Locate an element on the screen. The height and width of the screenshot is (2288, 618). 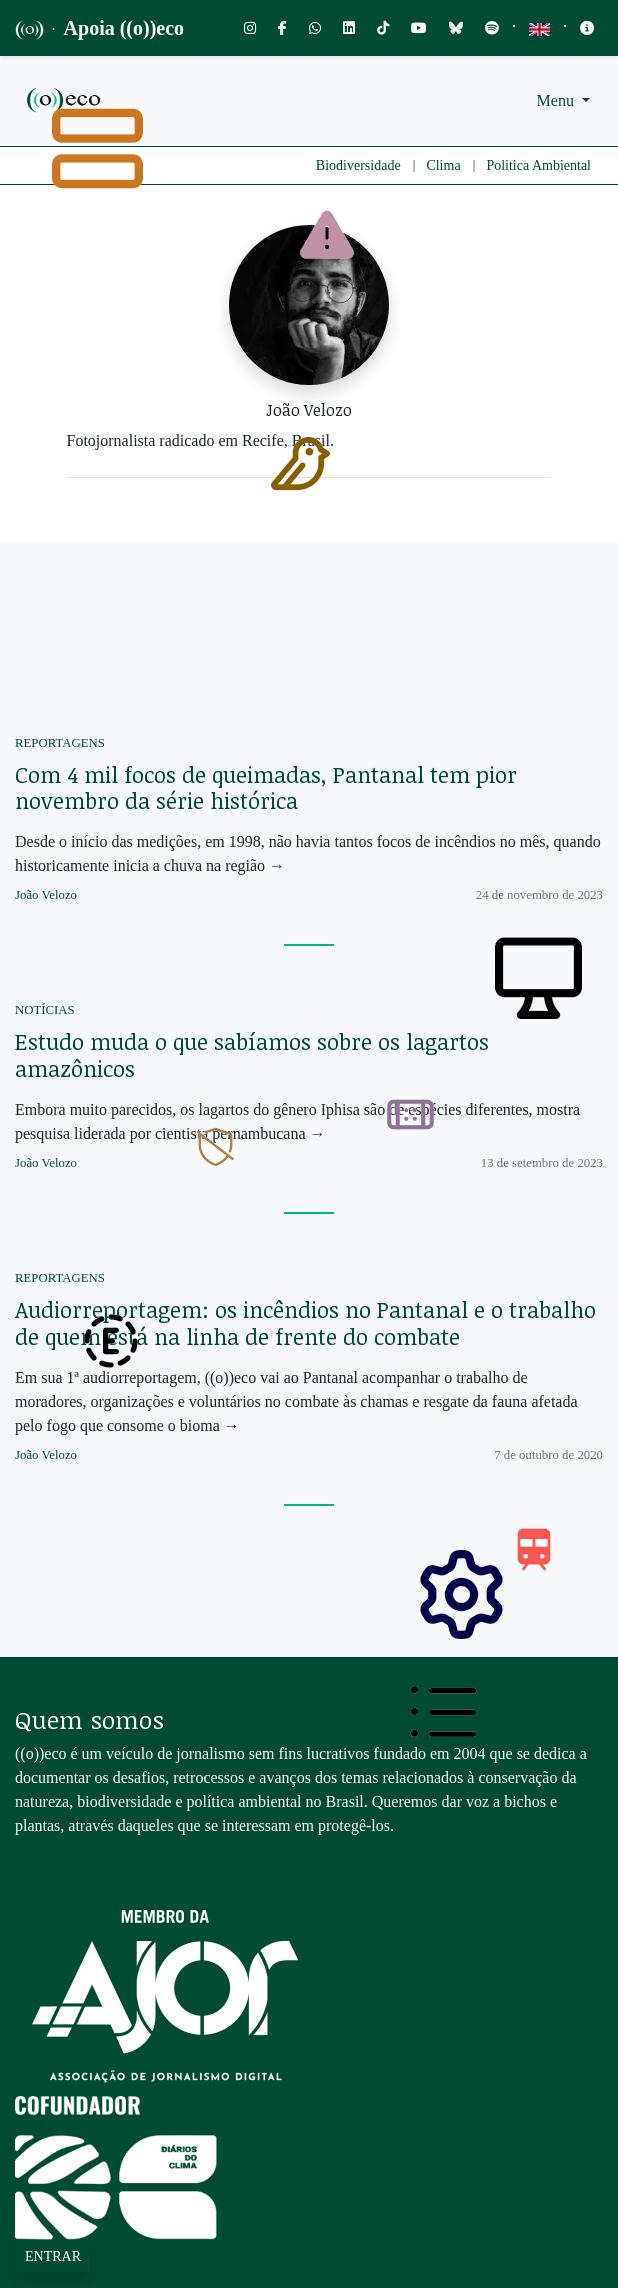
access twitter or social media sharing is located at coordinates (301, 465).